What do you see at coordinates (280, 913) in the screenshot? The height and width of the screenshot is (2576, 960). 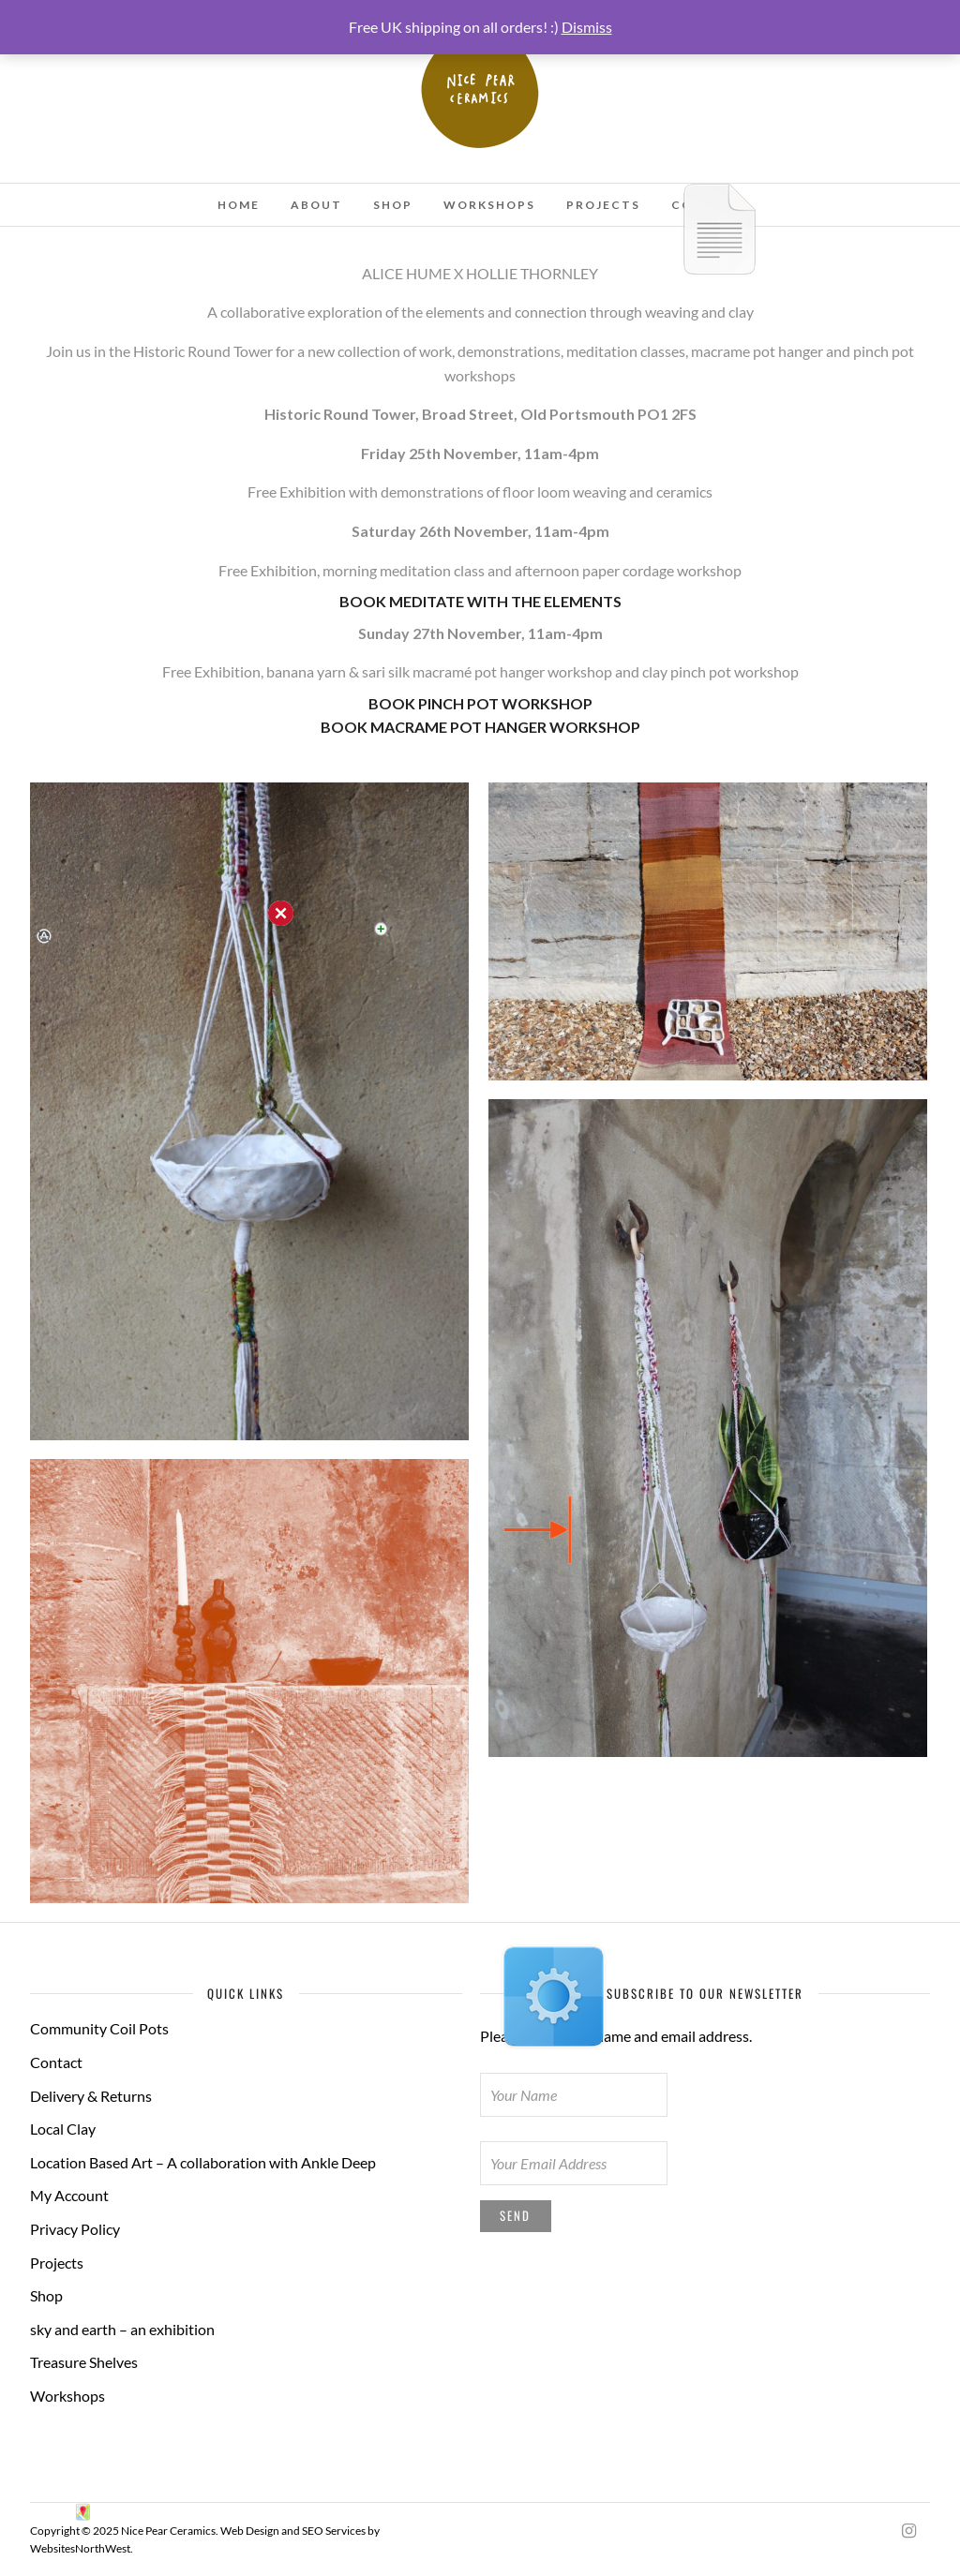 I see `cancel or close a dialog` at bounding box center [280, 913].